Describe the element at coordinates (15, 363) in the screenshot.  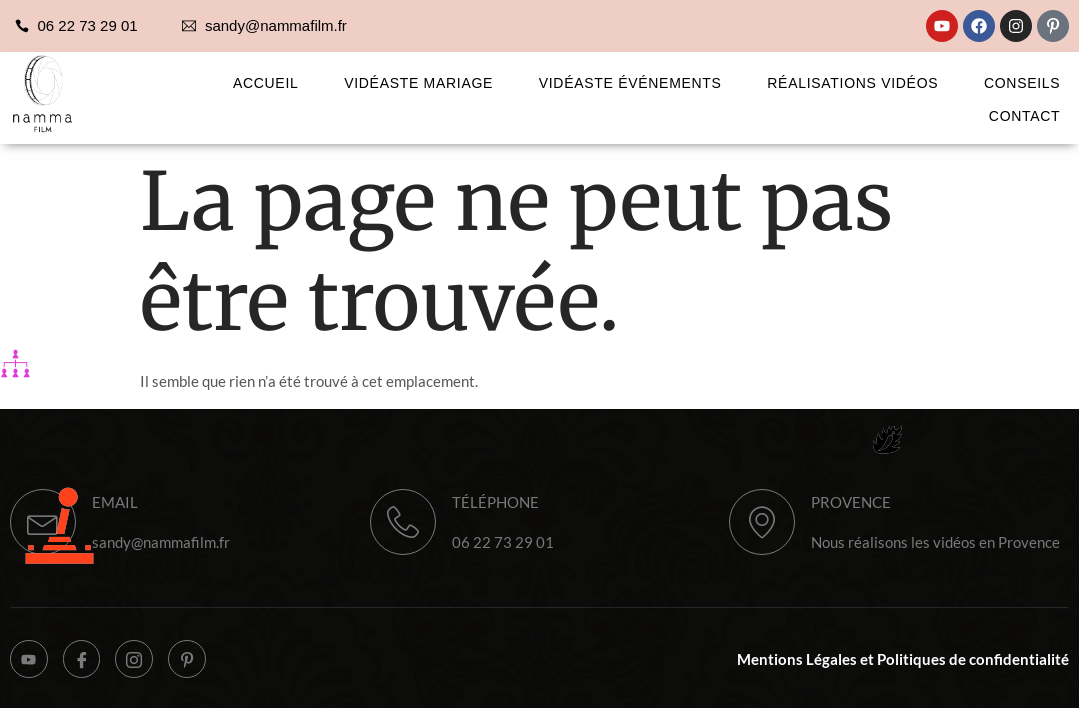
I see `view organizational hierarchy or team structure` at that location.